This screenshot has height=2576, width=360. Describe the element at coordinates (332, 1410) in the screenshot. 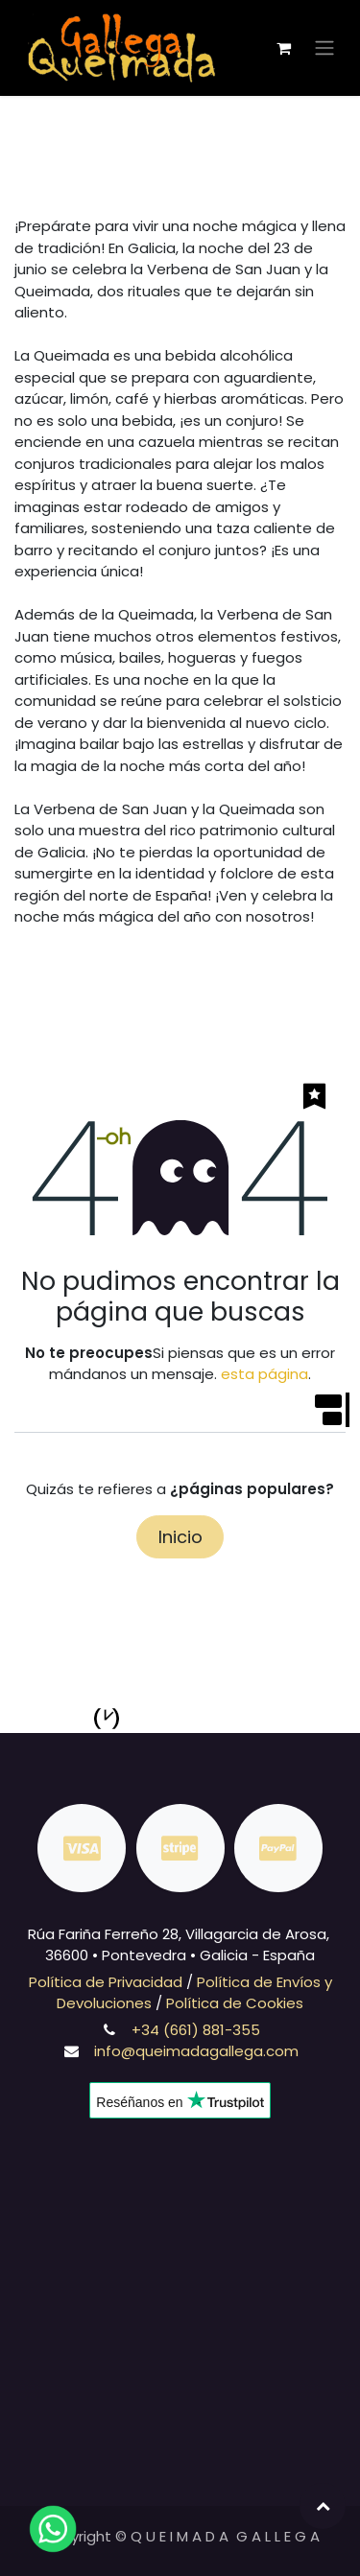

I see `align selected items to the right edge` at that location.